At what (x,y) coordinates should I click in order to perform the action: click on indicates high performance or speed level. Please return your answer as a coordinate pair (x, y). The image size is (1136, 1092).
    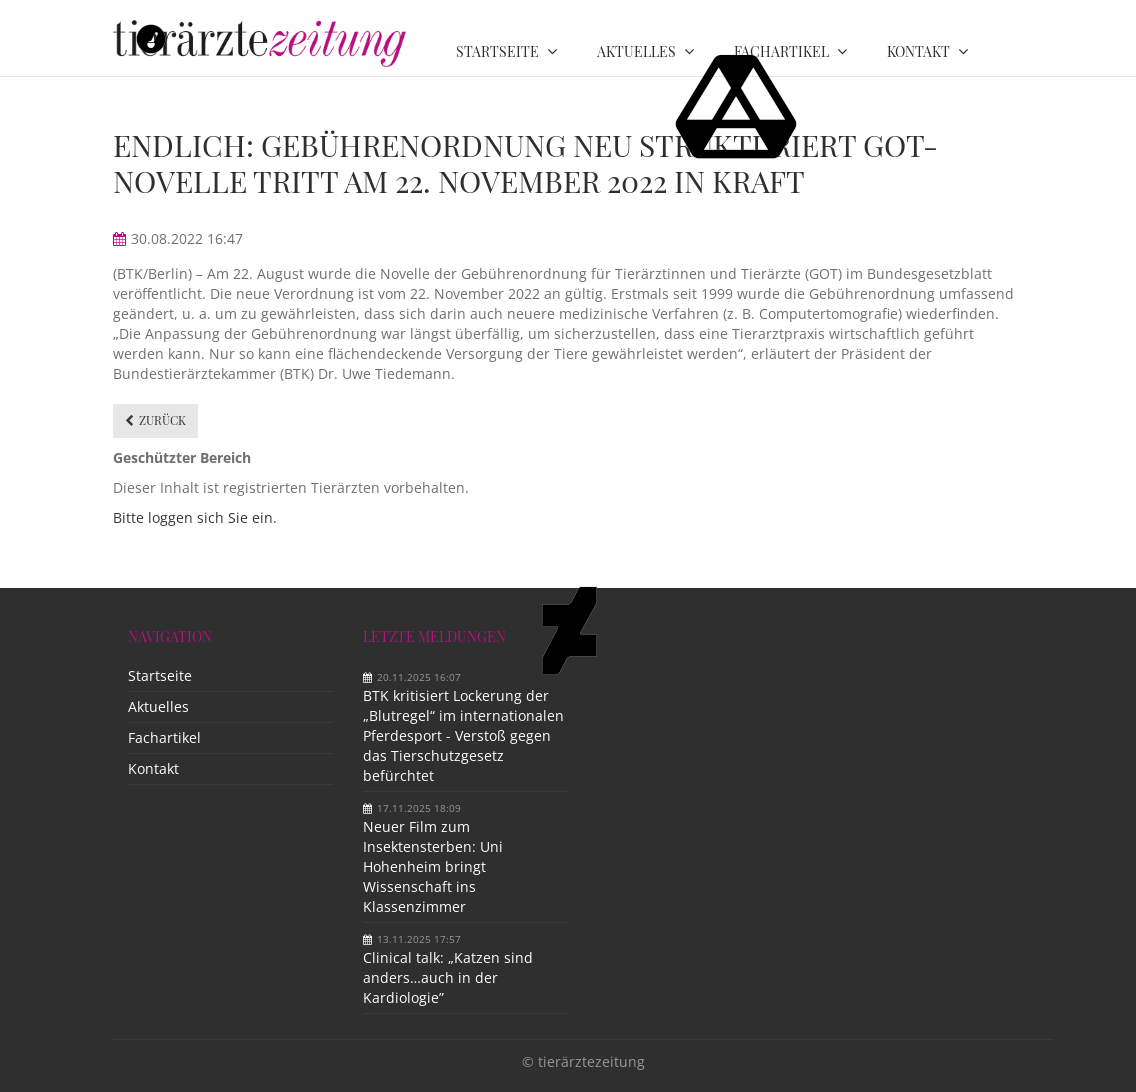
    Looking at the image, I should click on (151, 39).